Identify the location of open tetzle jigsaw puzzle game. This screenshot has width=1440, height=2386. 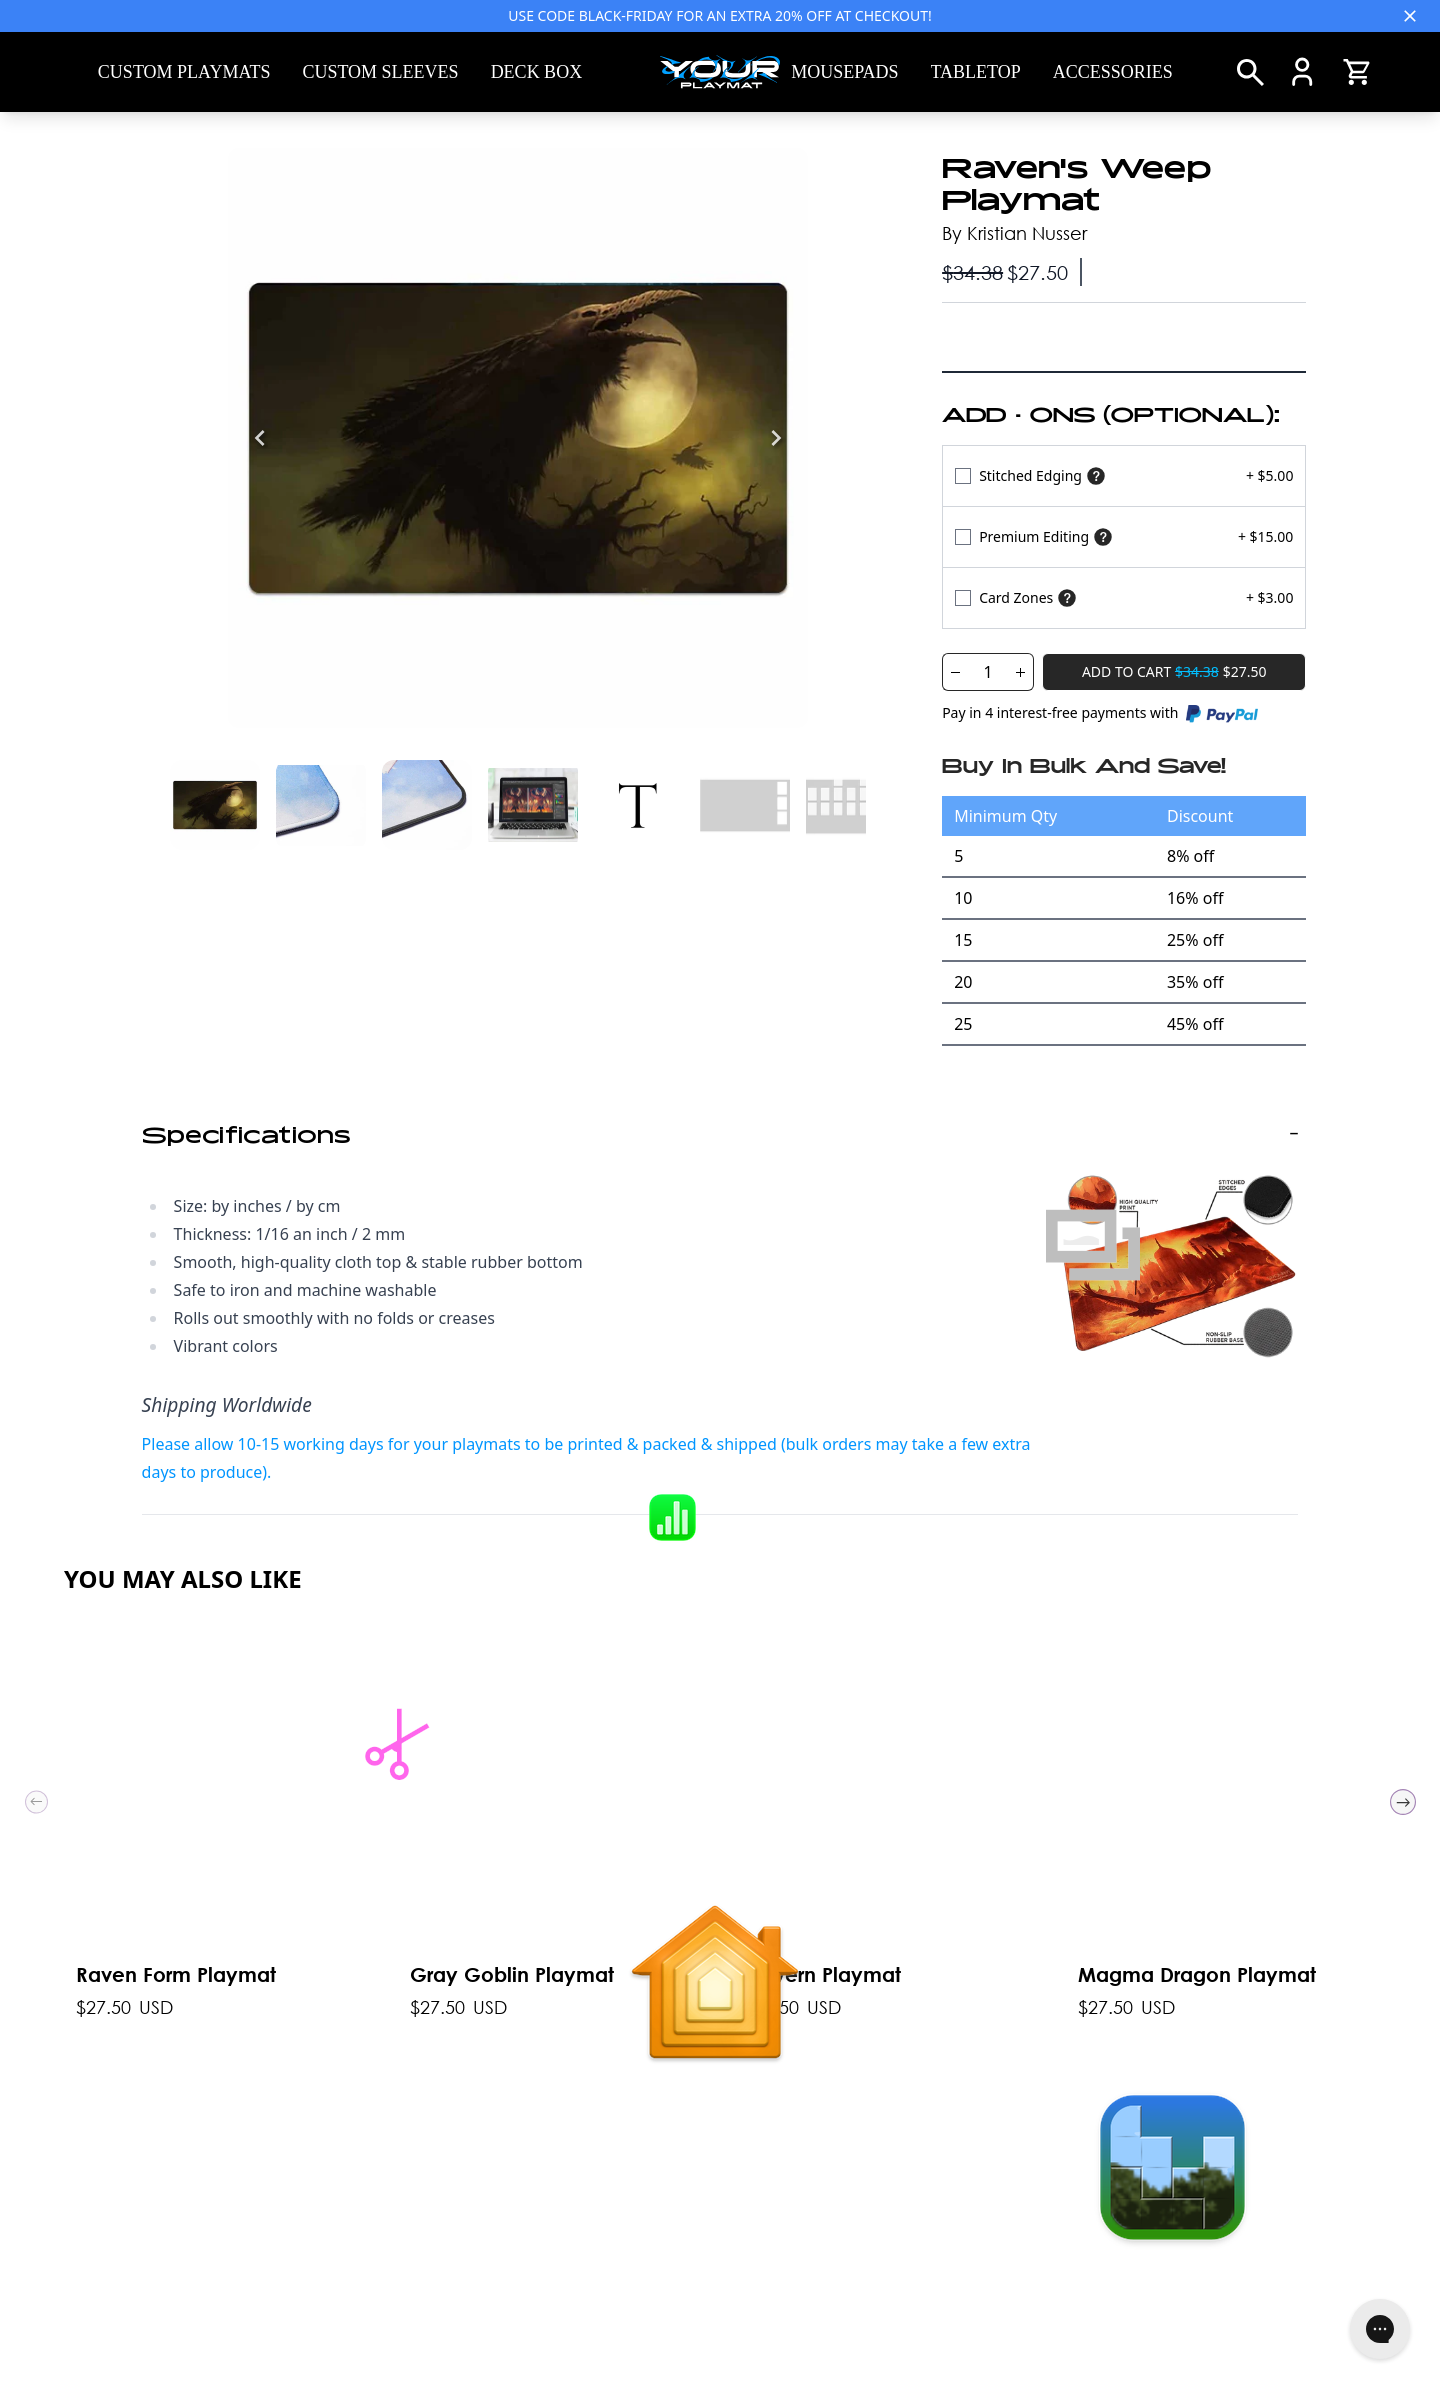
(1172, 2167).